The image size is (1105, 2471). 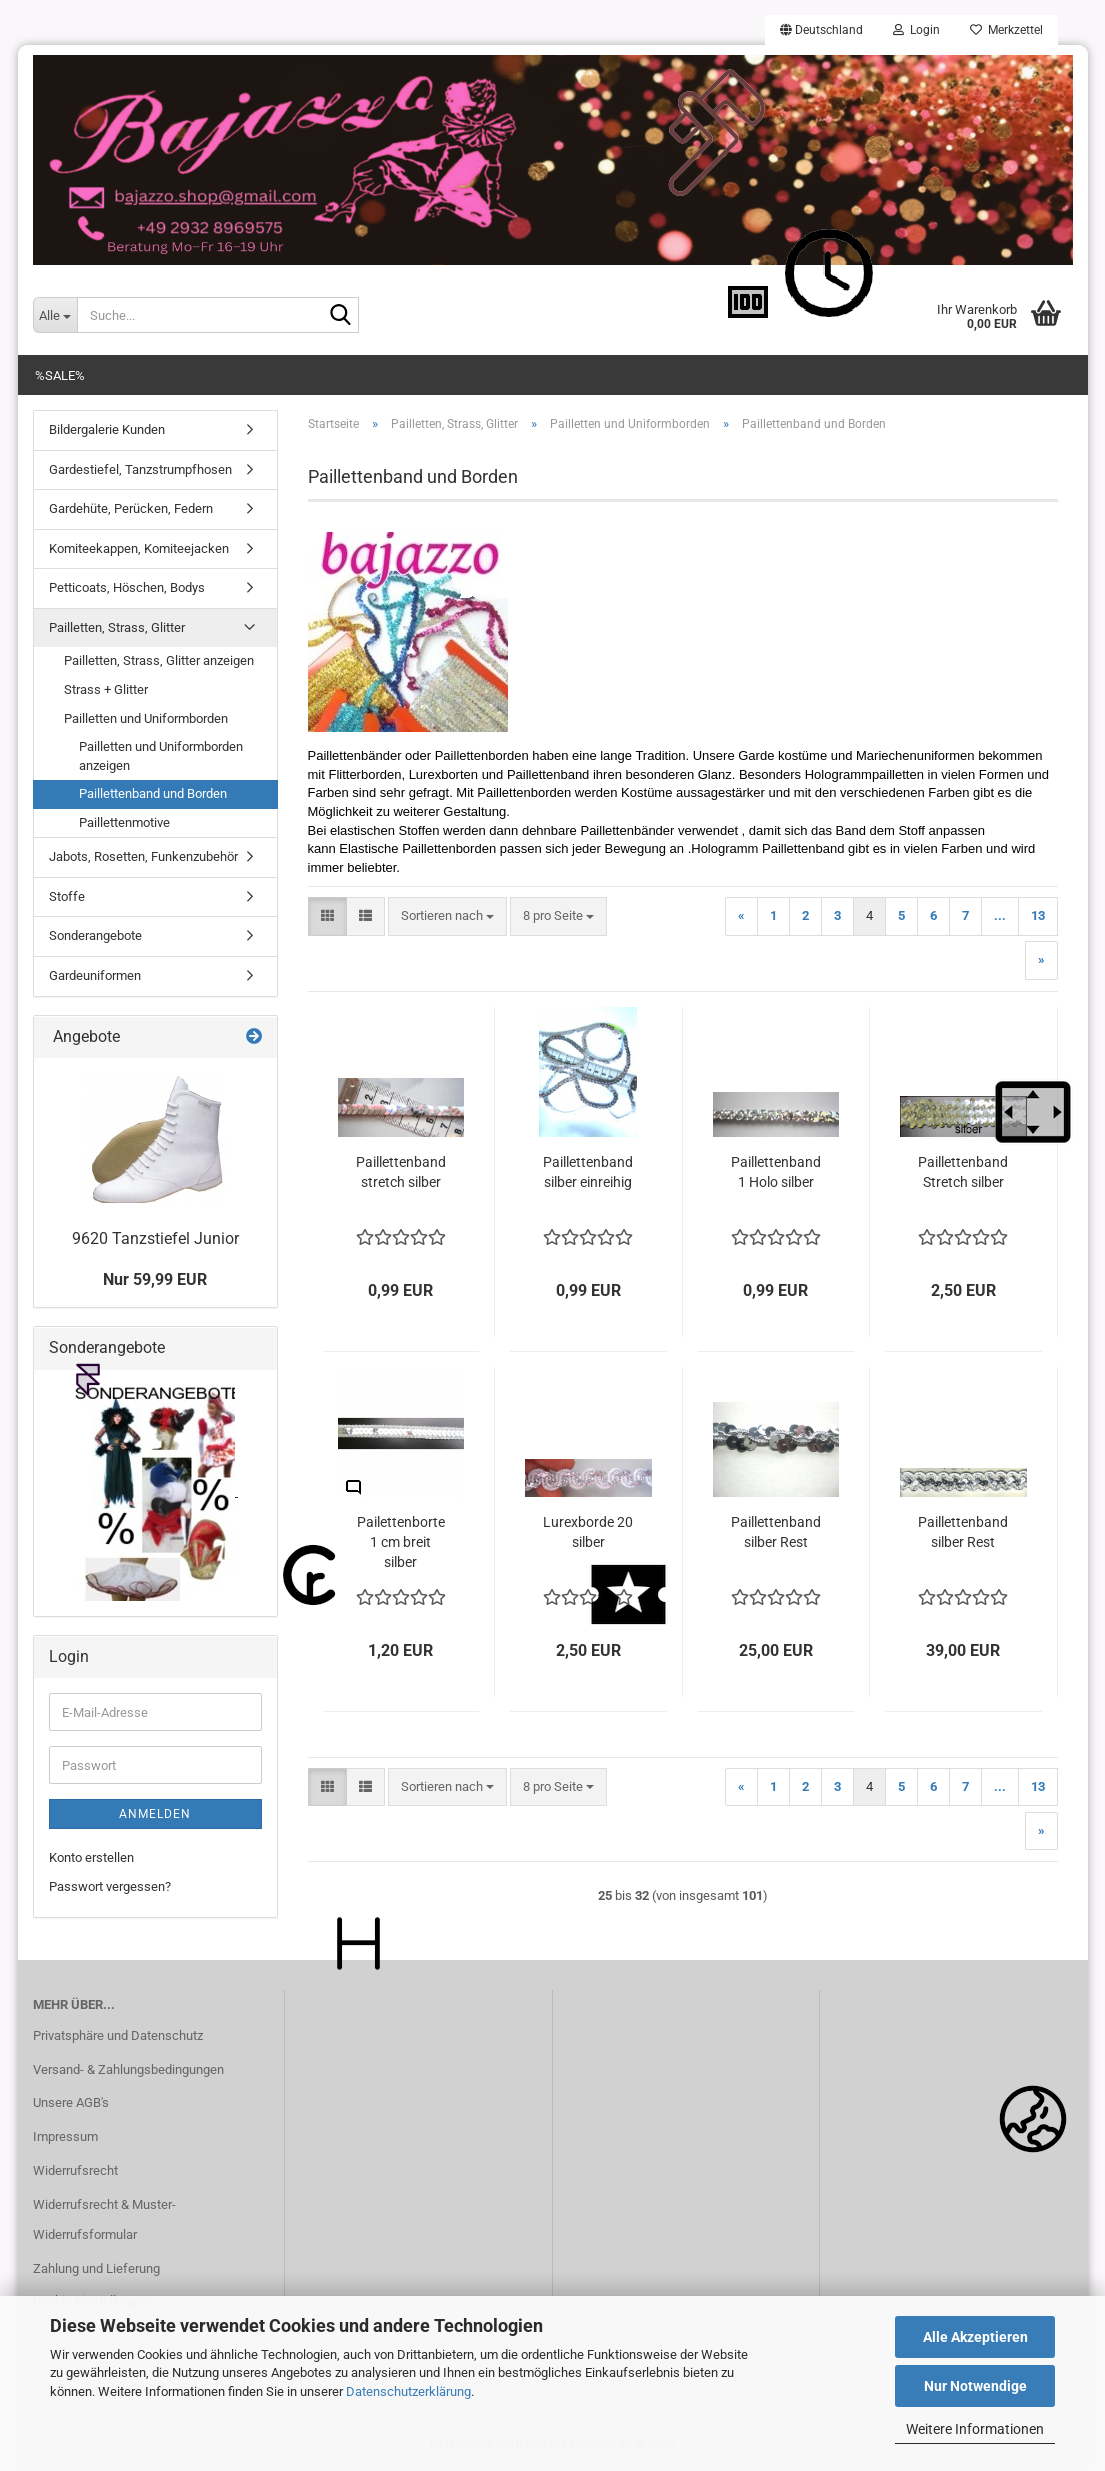 What do you see at coordinates (710, 132) in the screenshot?
I see `access plumbing or maintenance tools` at bounding box center [710, 132].